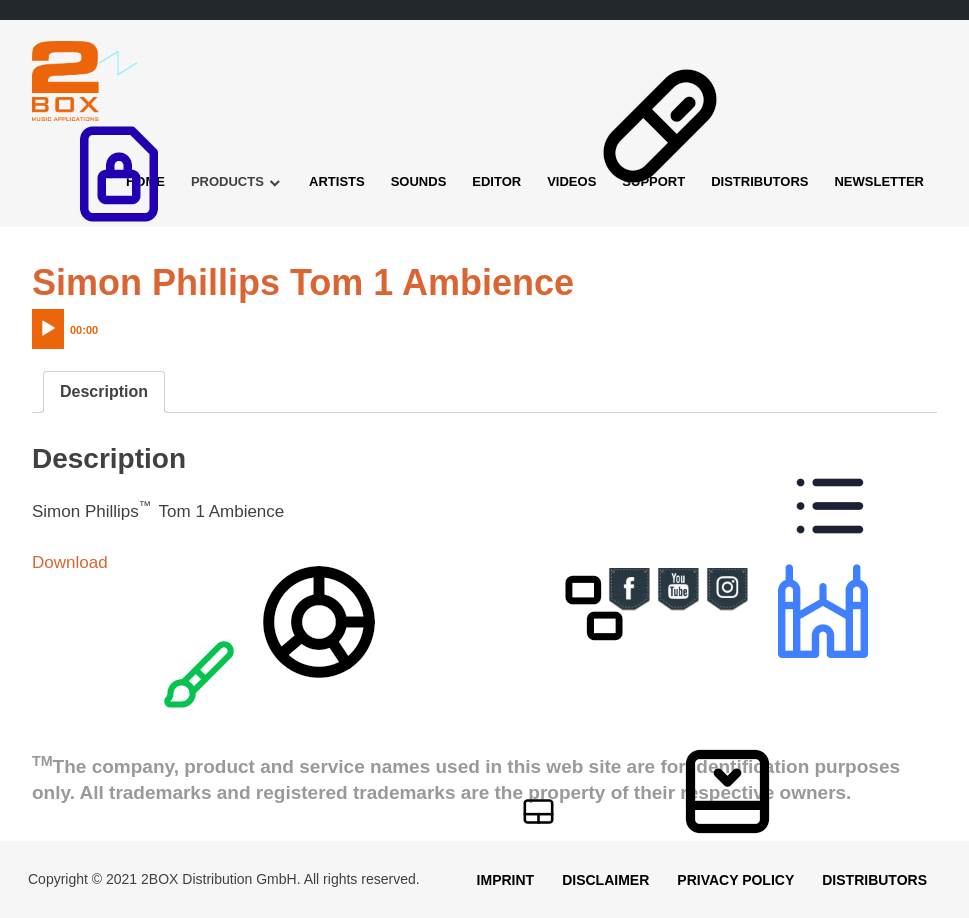 The width and height of the screenshot is (969, 918). I want to click on select sawtooth waveform in audio synthesizer, so click(118, 63).